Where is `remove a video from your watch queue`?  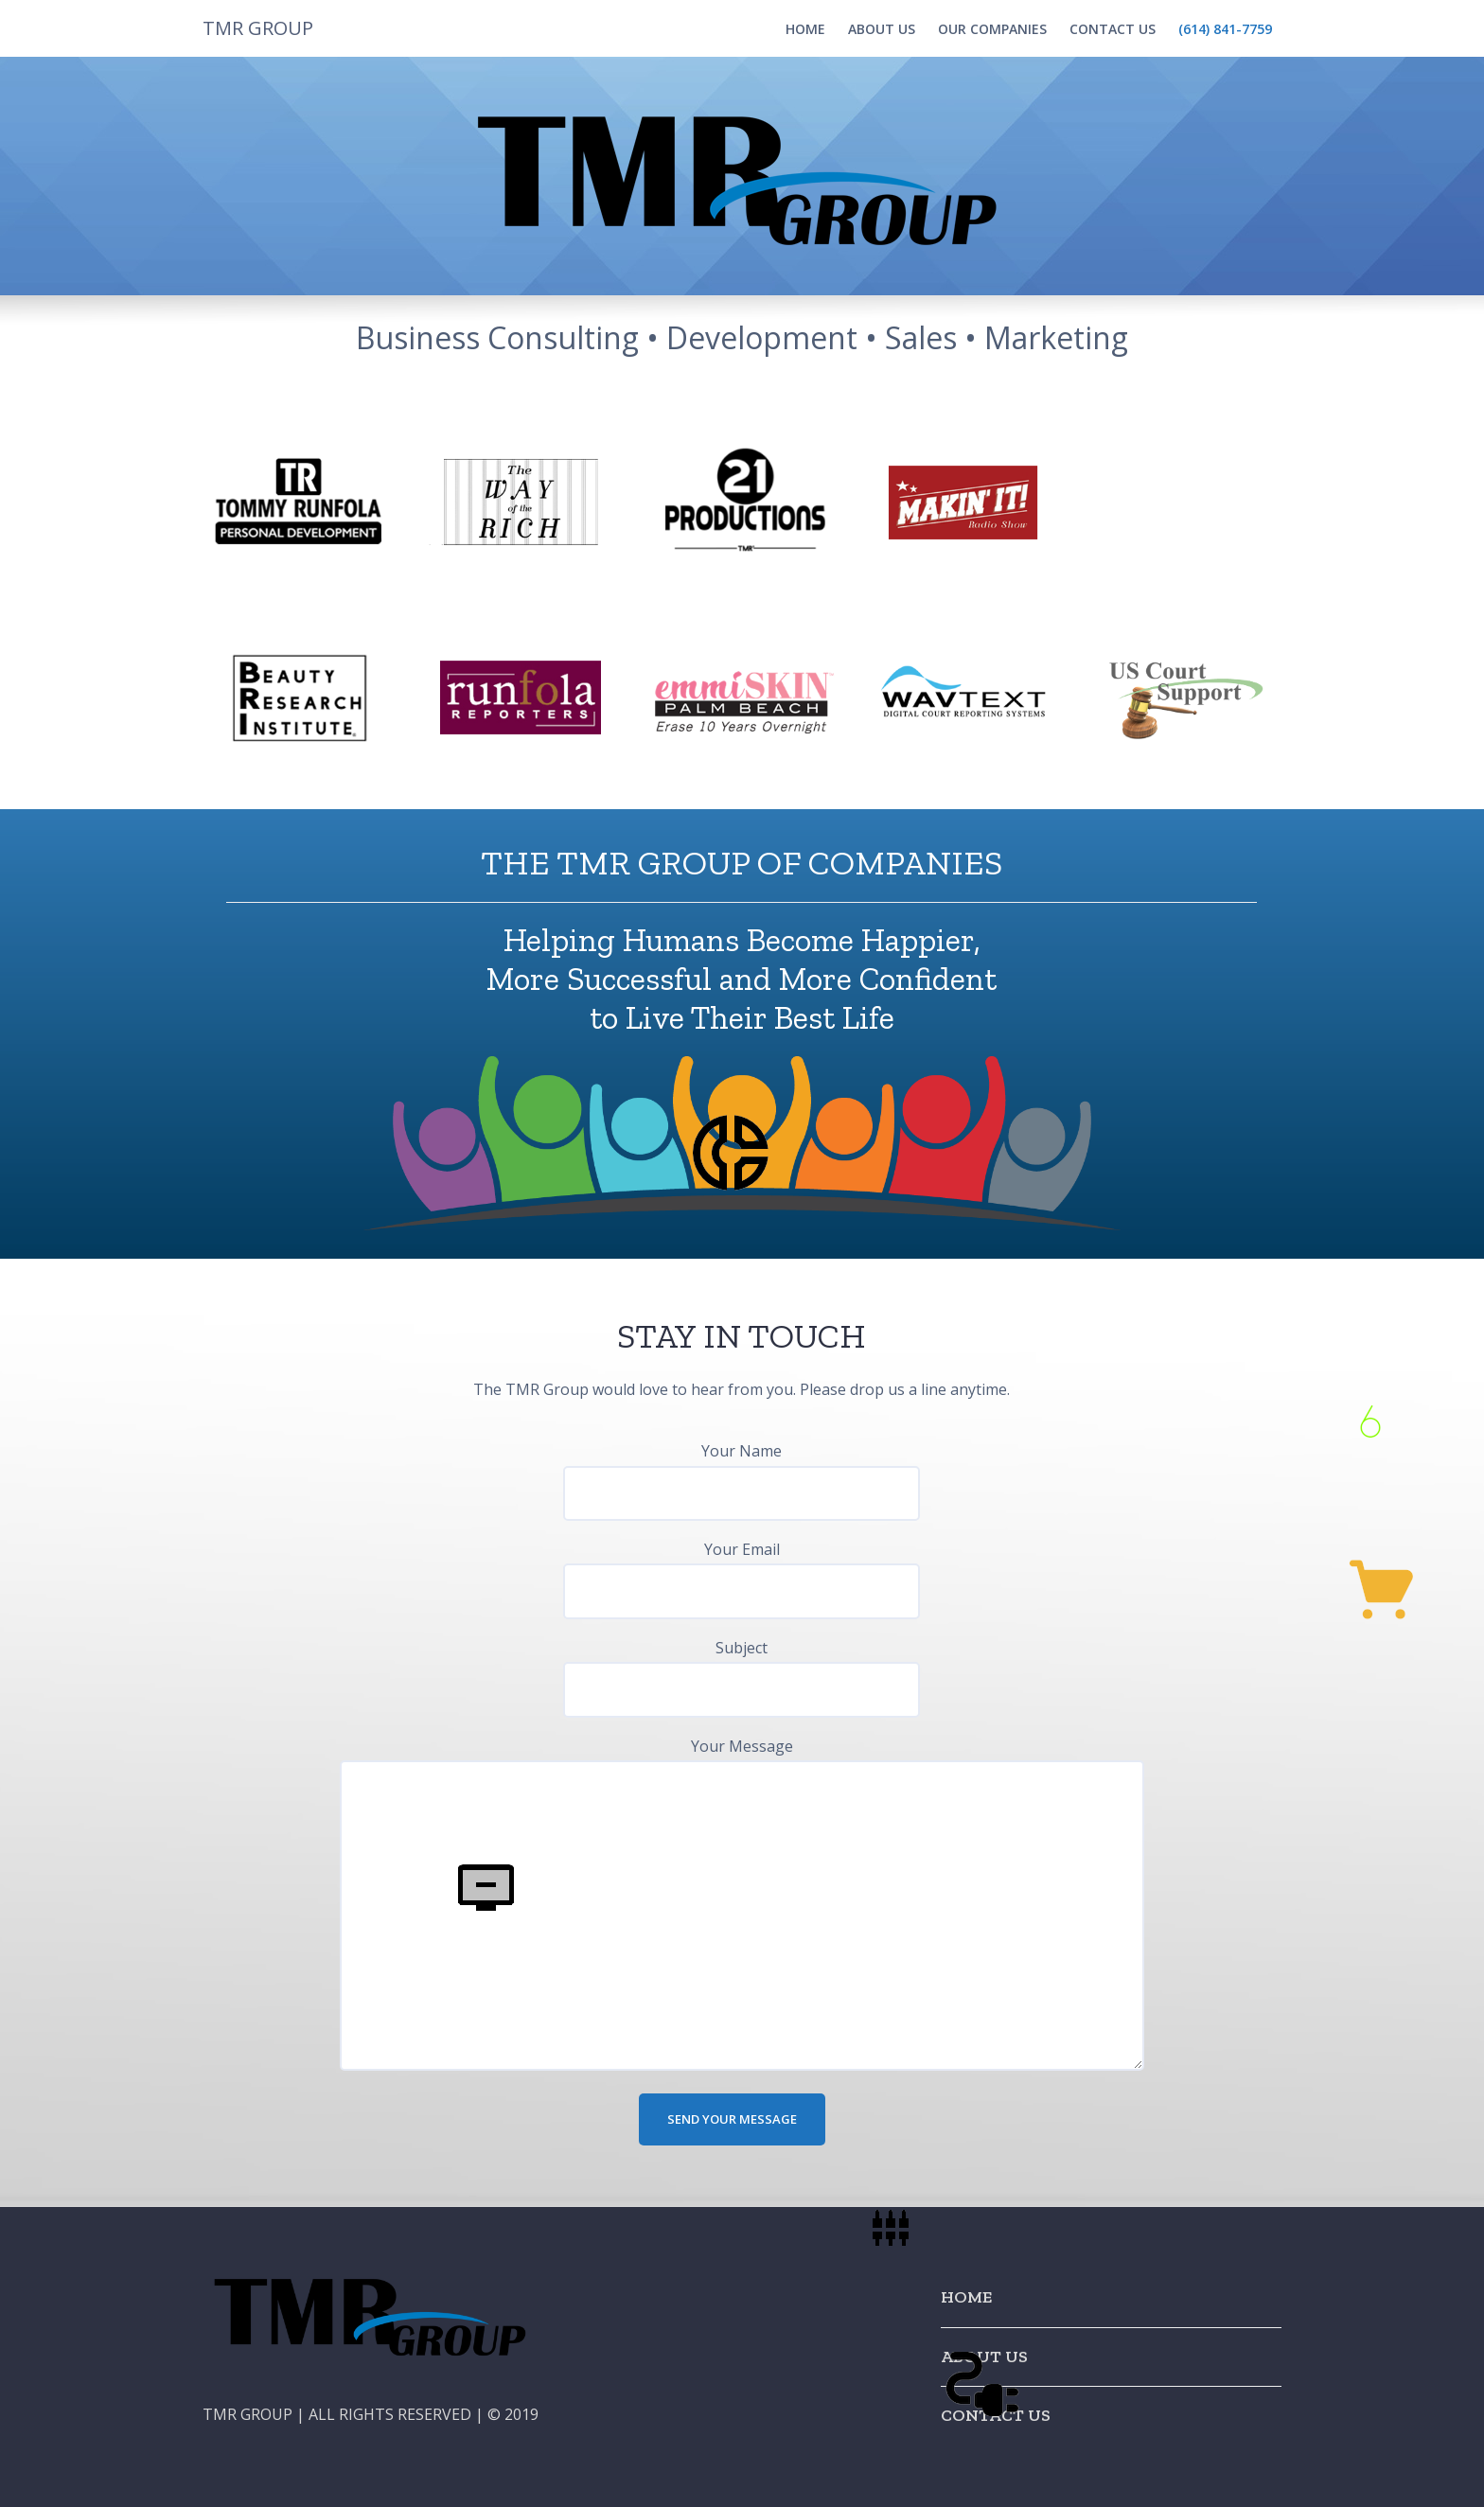 remove a video from your watch queue is located at coordinates (486, 1887).